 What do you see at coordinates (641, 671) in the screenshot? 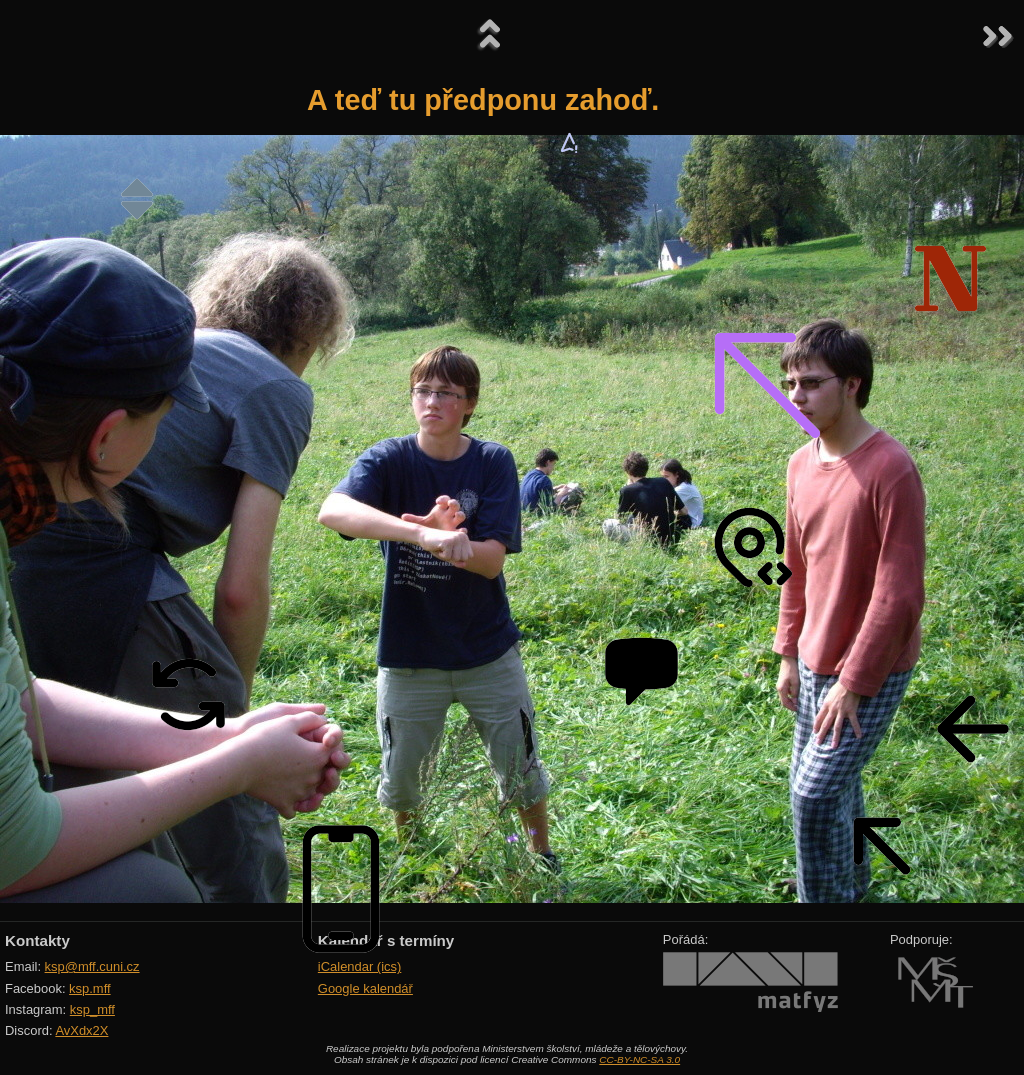
I see `open chat or messaging` at bounding box center [641, 671].